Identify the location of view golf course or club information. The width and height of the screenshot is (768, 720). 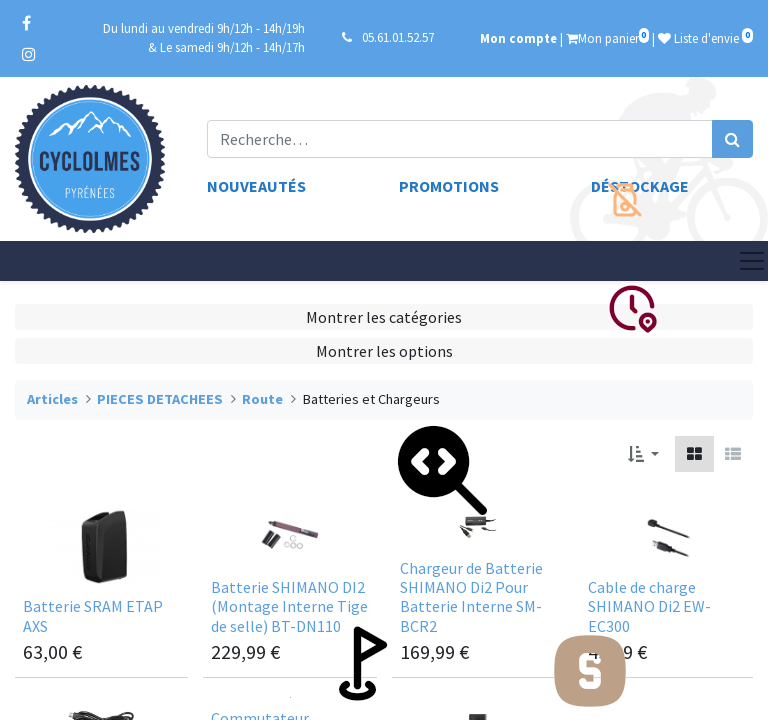
(357, 663).